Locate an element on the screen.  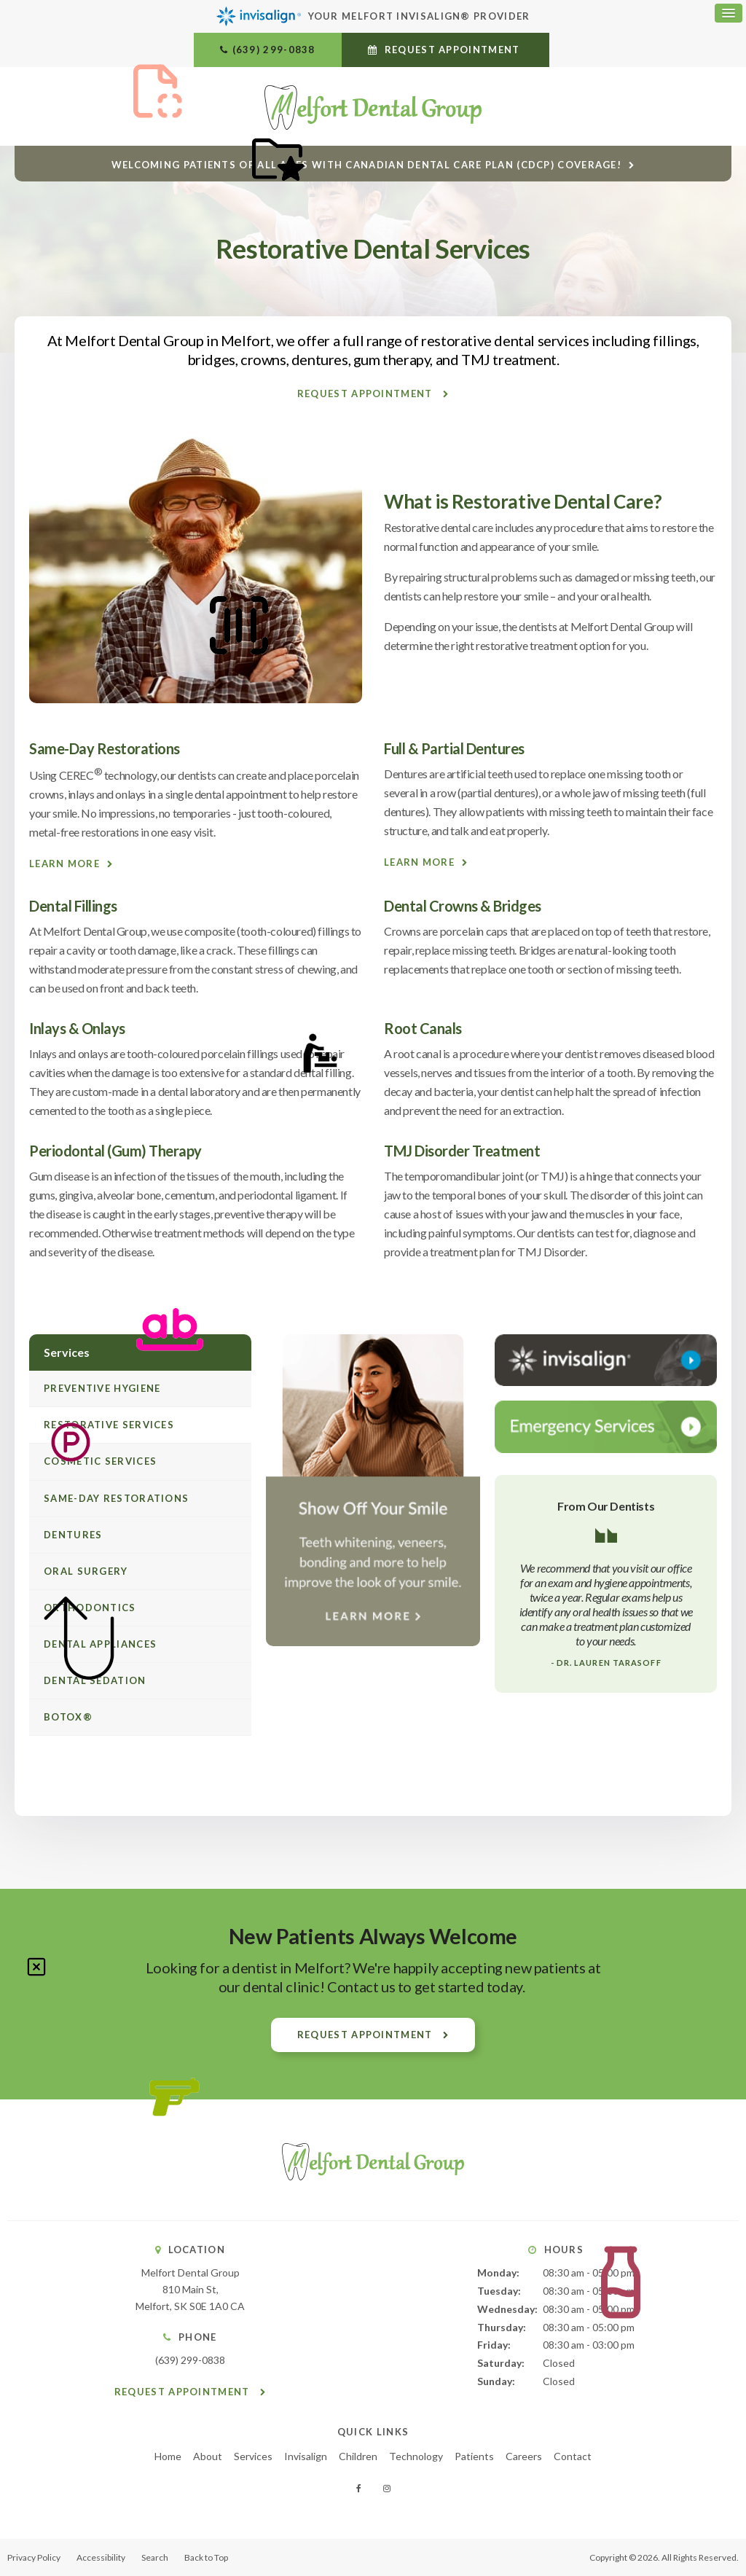
add milk to shopping list is located at coordinates (621, 2282).